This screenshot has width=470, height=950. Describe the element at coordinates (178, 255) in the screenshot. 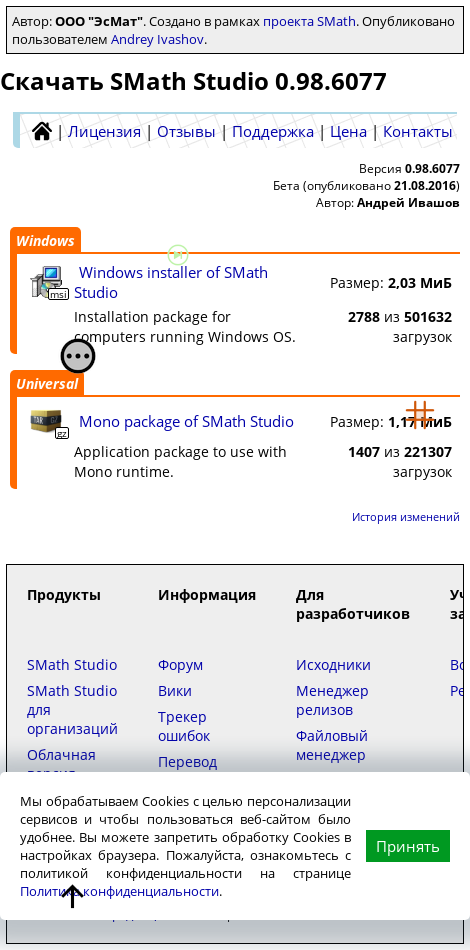

I see `skip to the next track` at that location.